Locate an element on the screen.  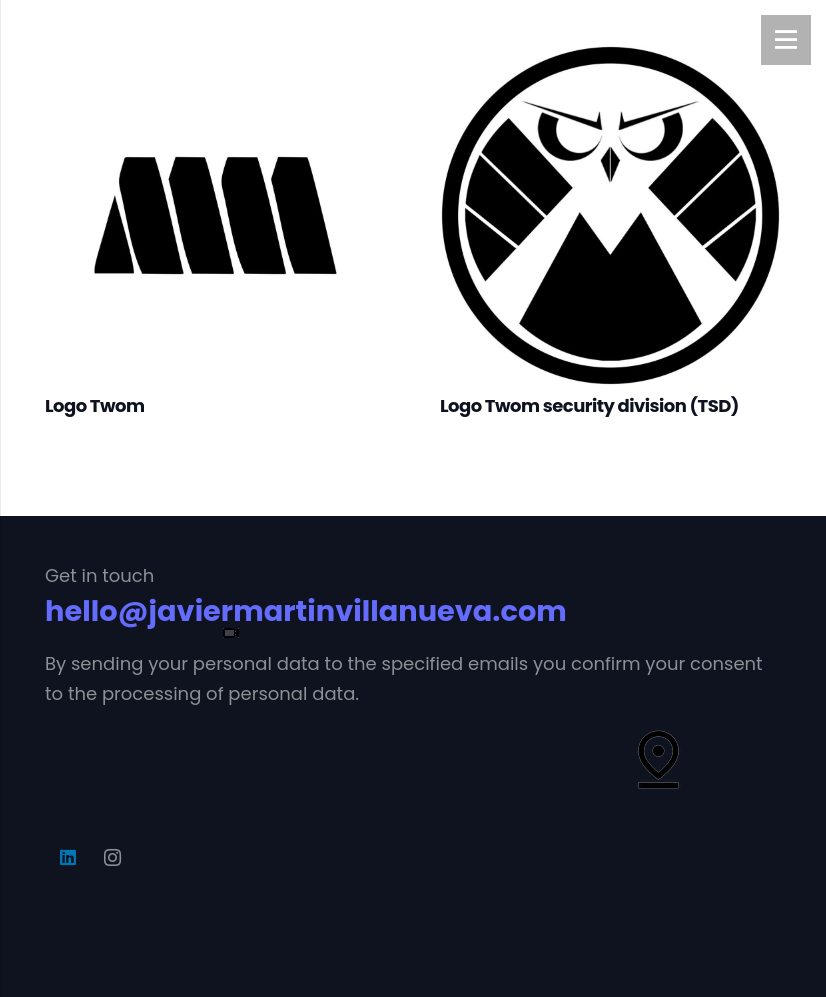
drop a pin on the map is located at coordinates (658, 759).